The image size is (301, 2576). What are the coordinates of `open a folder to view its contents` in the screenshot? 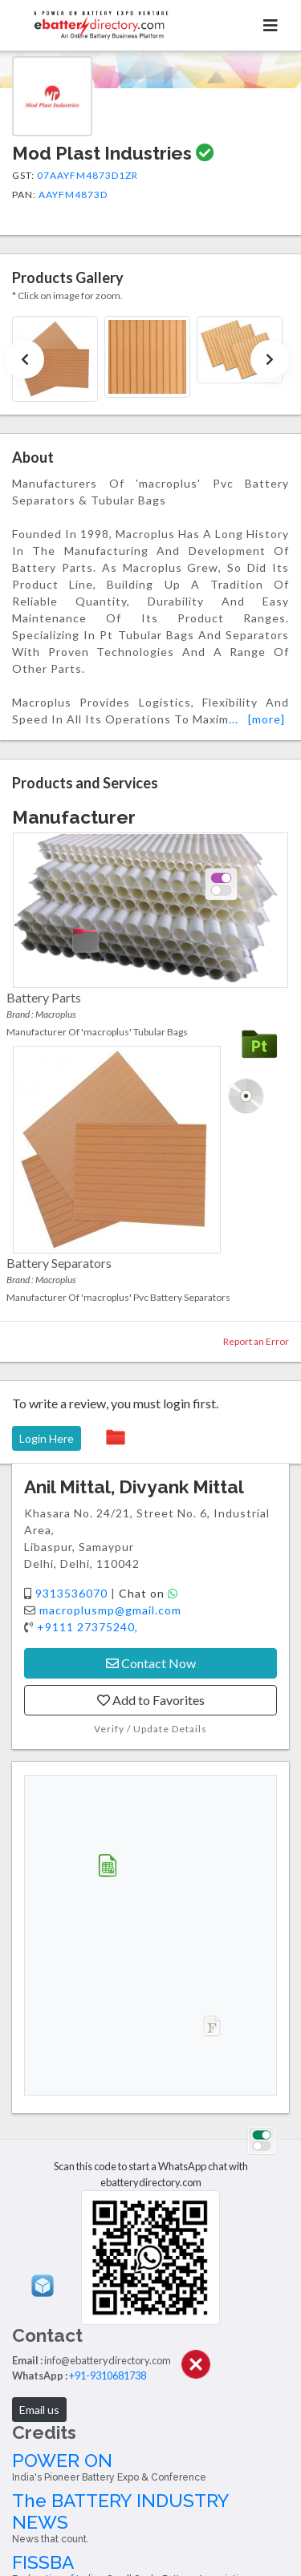 It's located at (85, 940).